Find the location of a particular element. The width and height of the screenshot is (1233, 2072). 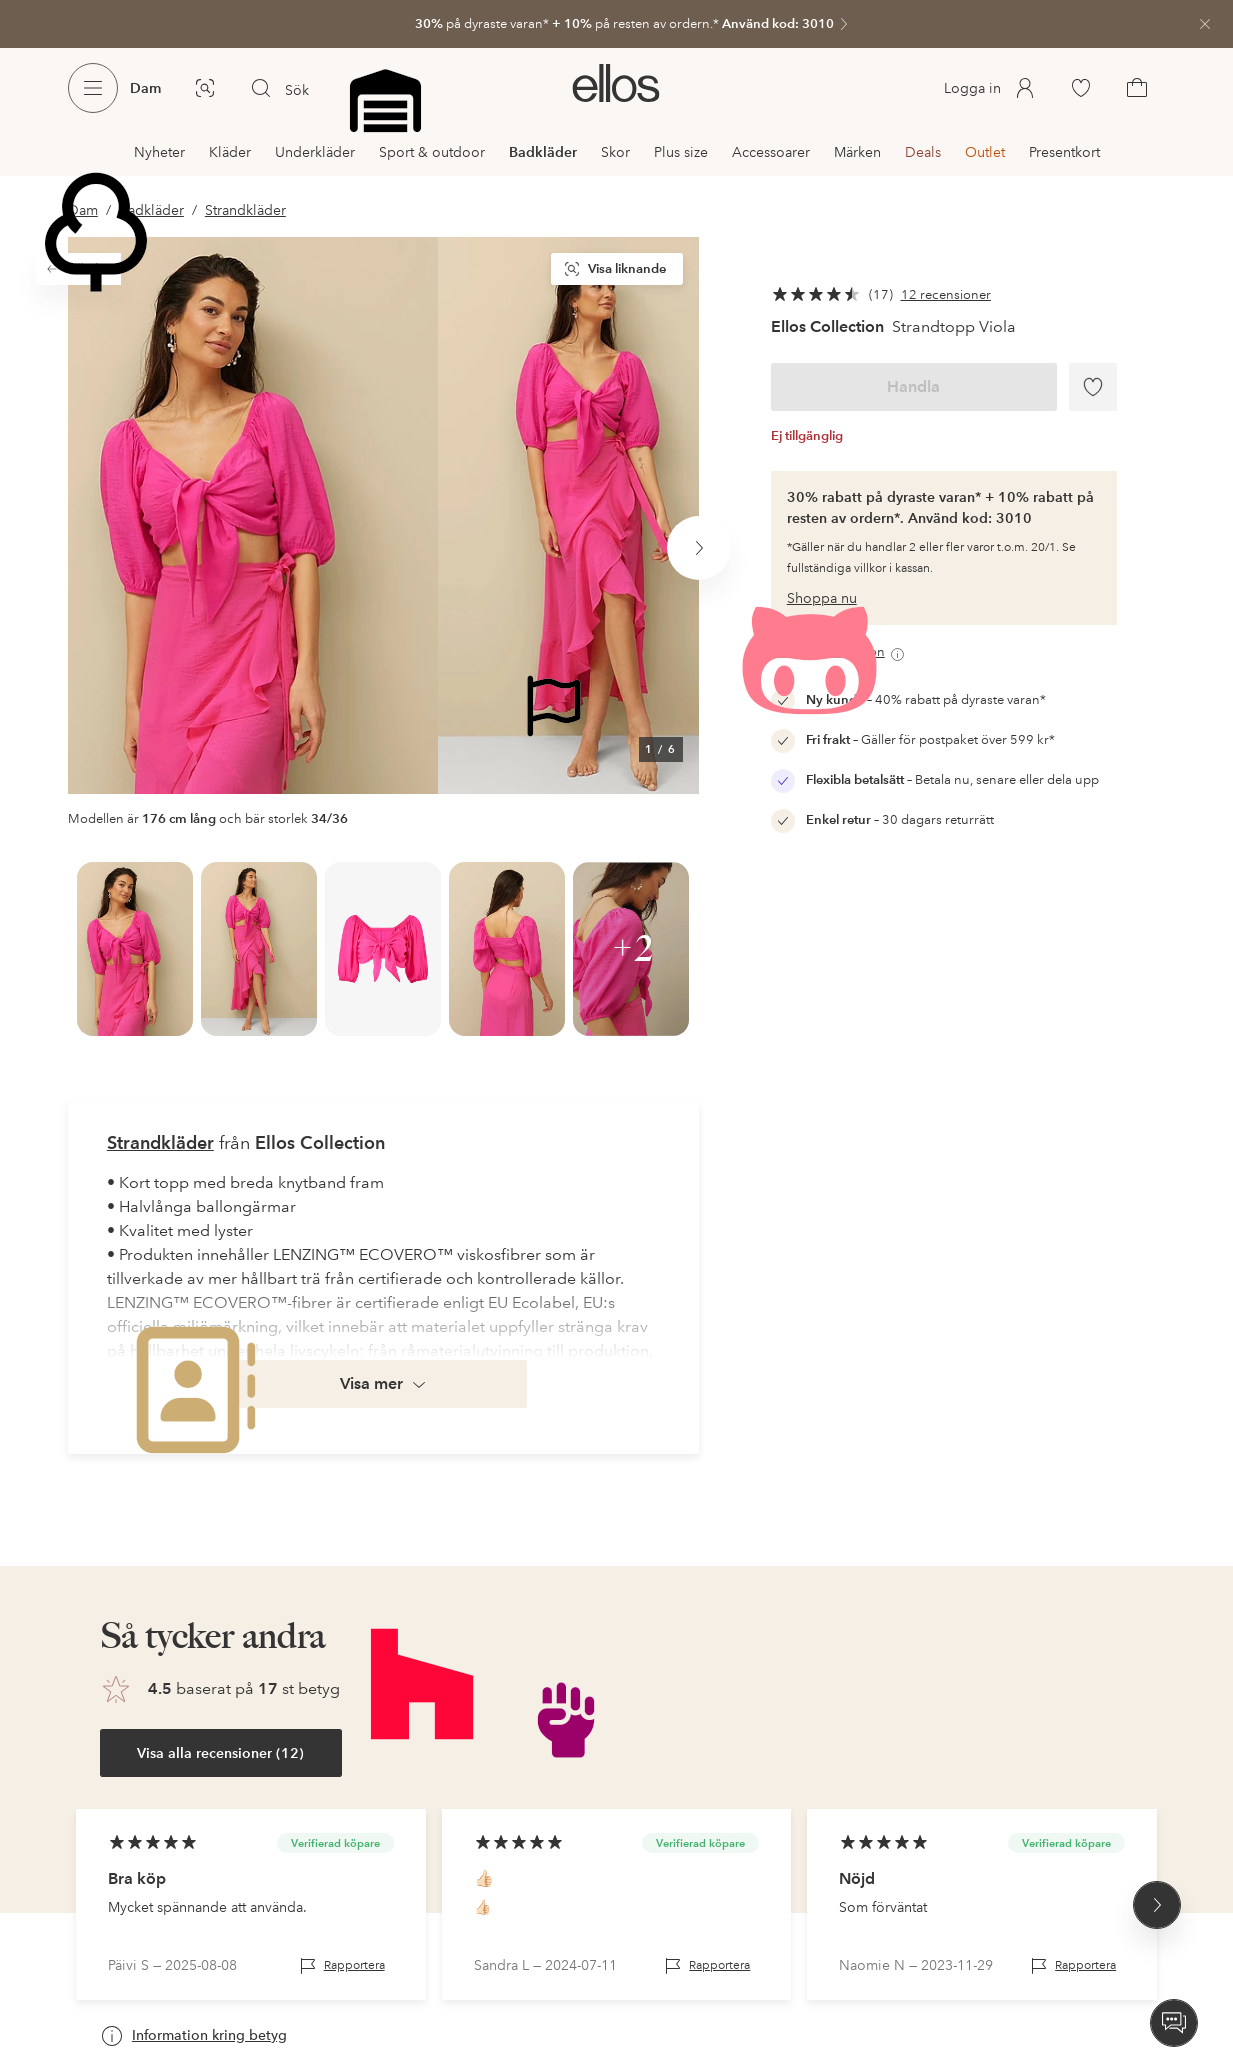

access your contacts list is located at coordinates (192, 1390).